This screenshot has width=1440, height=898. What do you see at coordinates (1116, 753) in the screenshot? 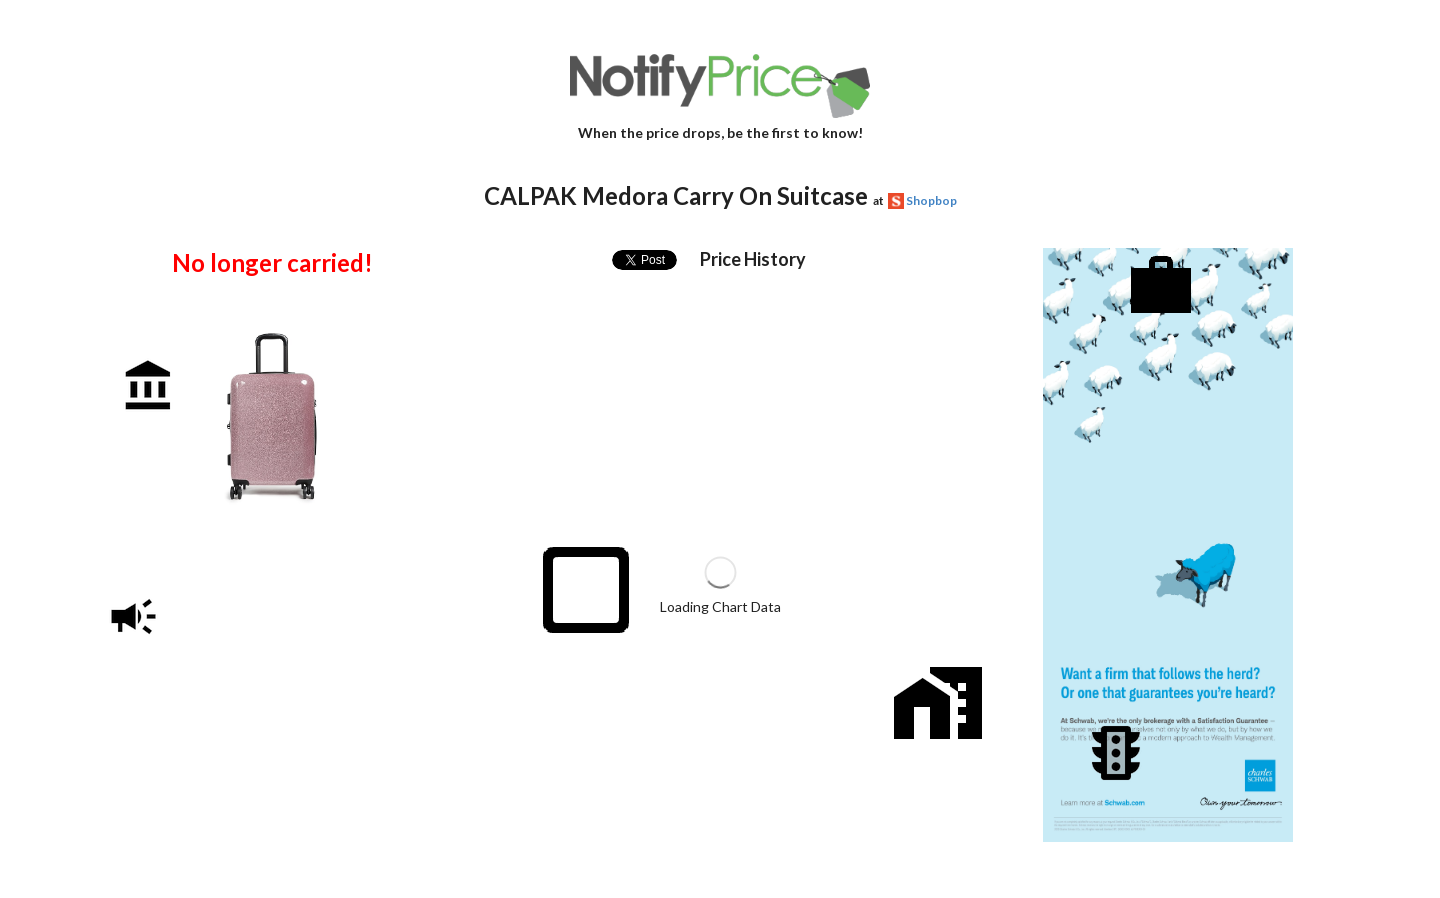
I see `view traffic conditions on map` at bounding box center [1116, 753].